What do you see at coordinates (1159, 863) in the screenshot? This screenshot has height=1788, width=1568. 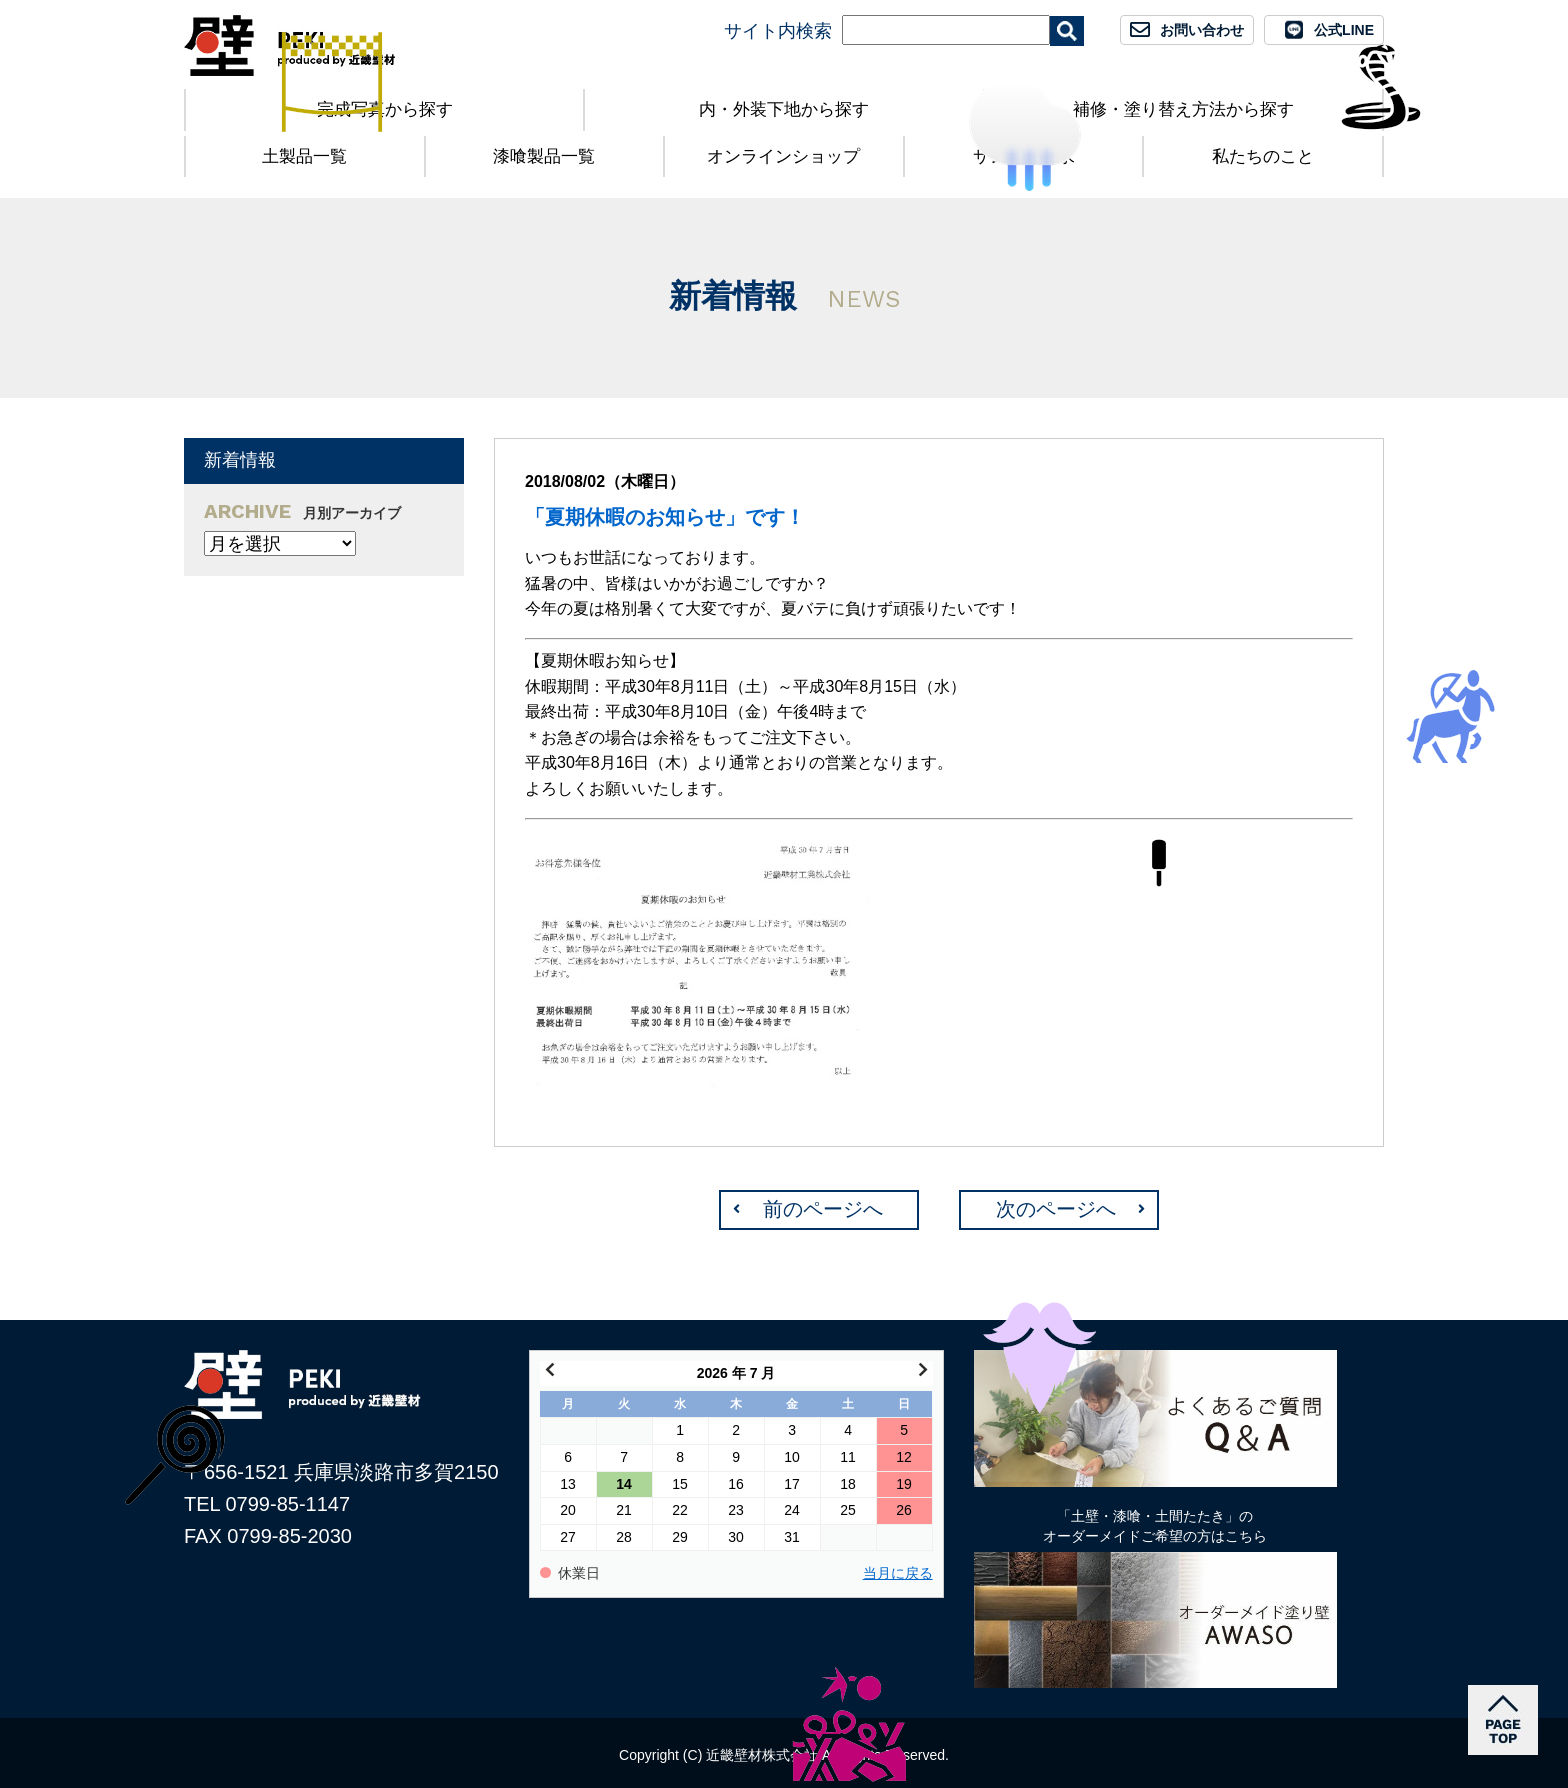 I see `select ice pop or popsicle treat` at bounding box center [1159, 863].